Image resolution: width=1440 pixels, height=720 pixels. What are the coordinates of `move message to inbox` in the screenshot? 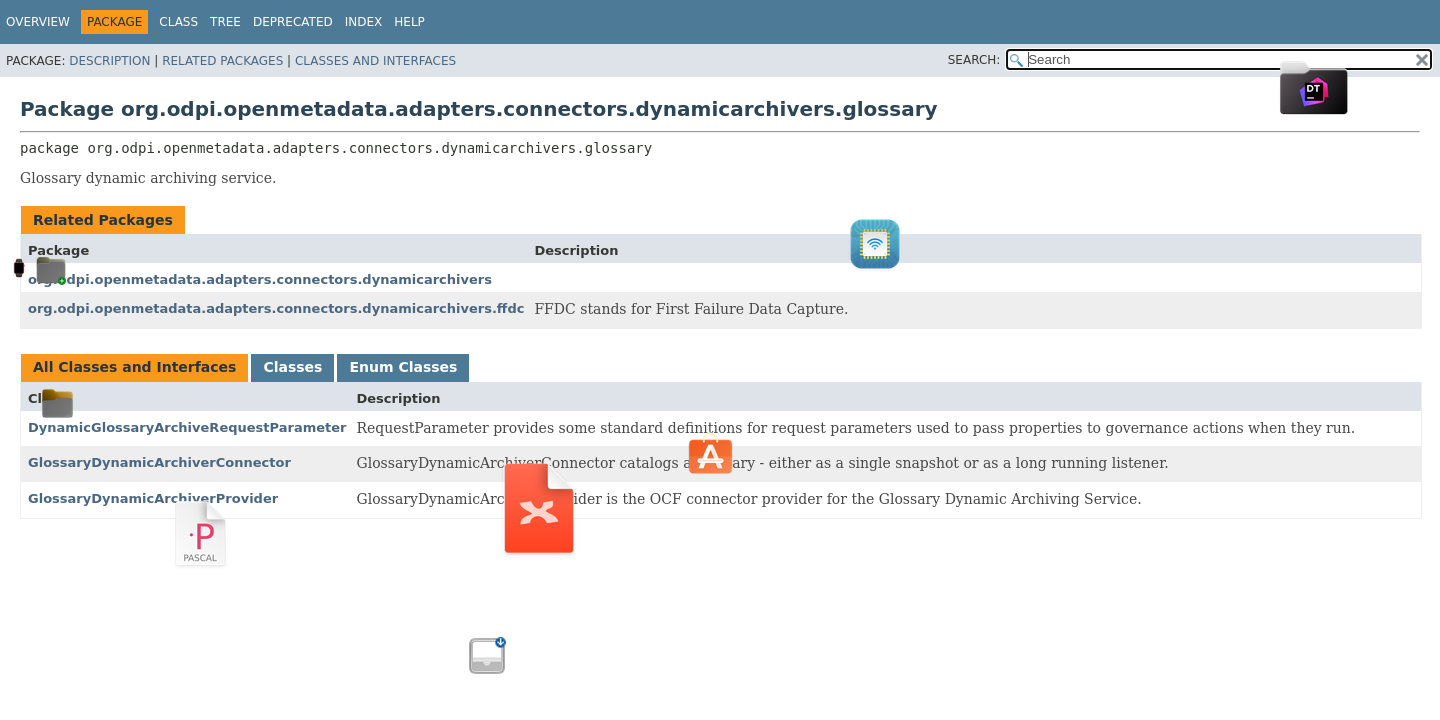 It's located at (487, 656).